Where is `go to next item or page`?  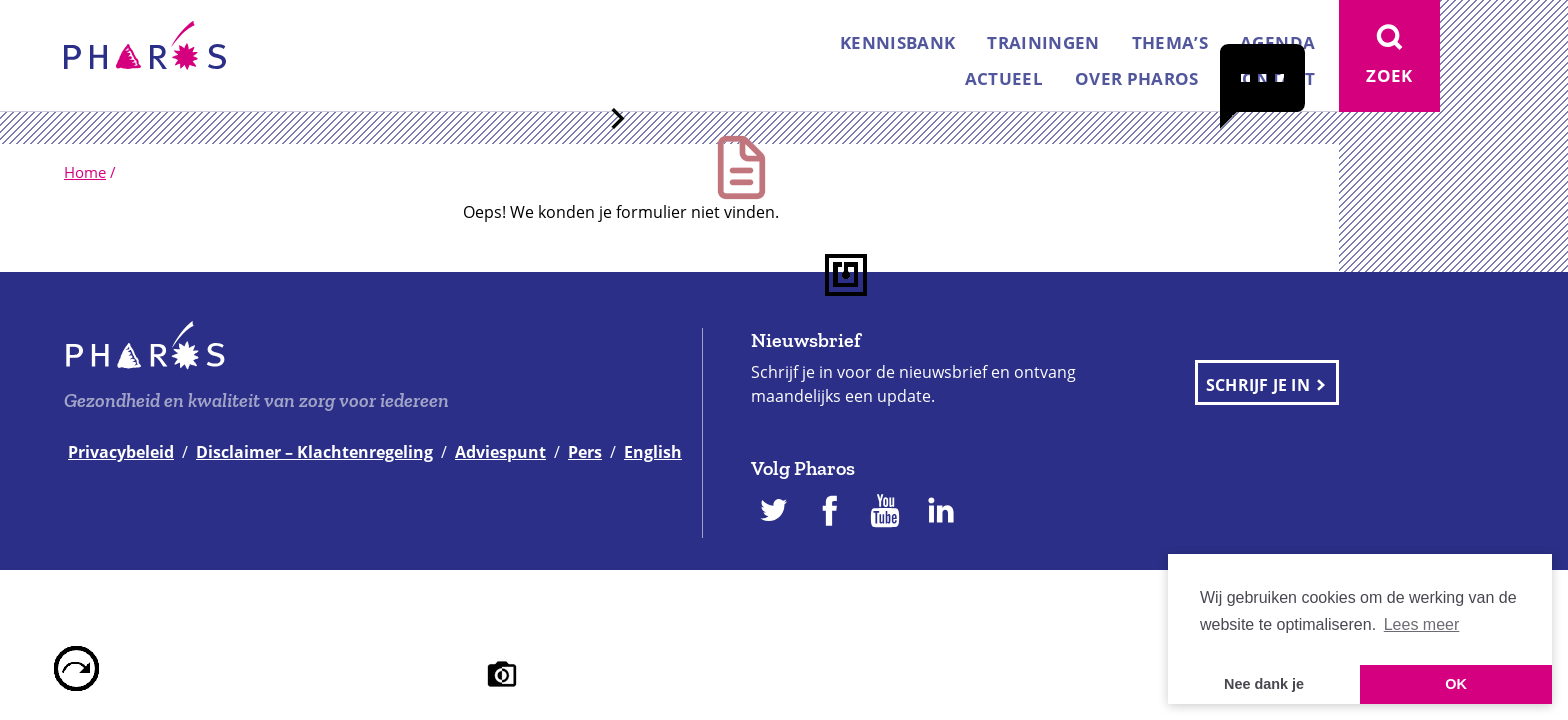 go to next item or page is located at coordinates (617, 118).